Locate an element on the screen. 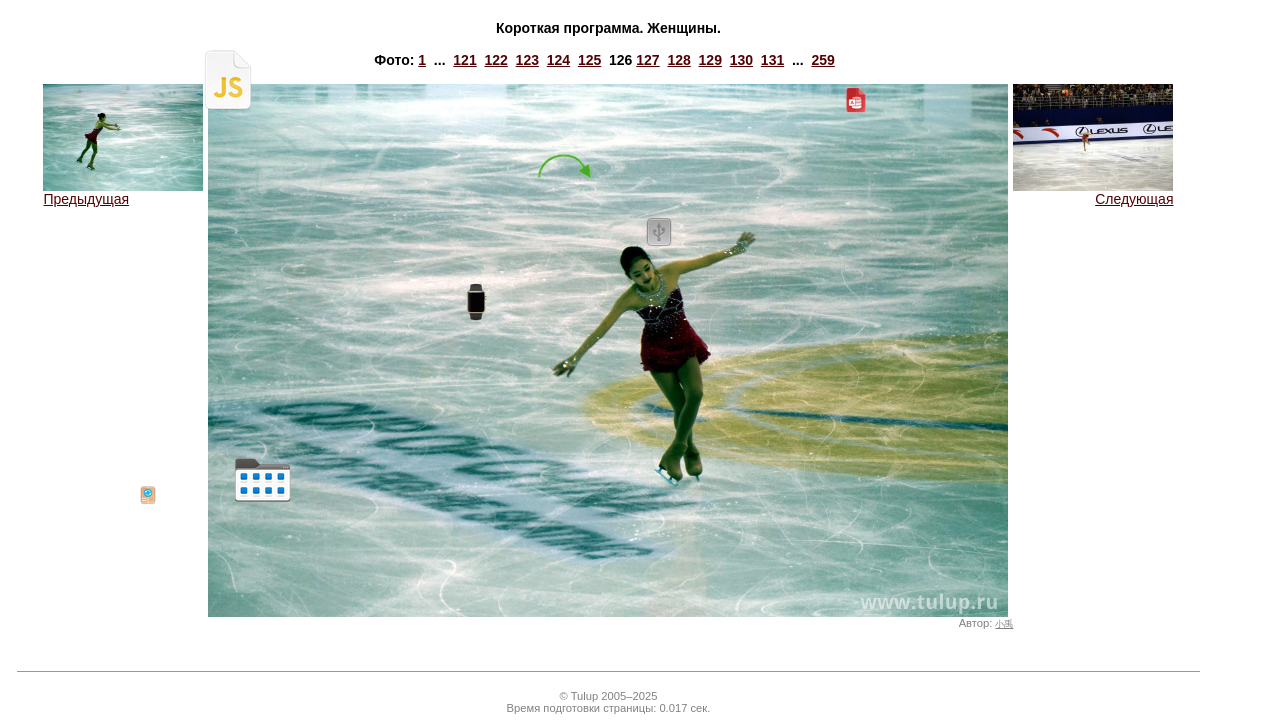 The height and width of the screenshot is (720, 1281). a javascript source code file is located at coordinates (228, 80).